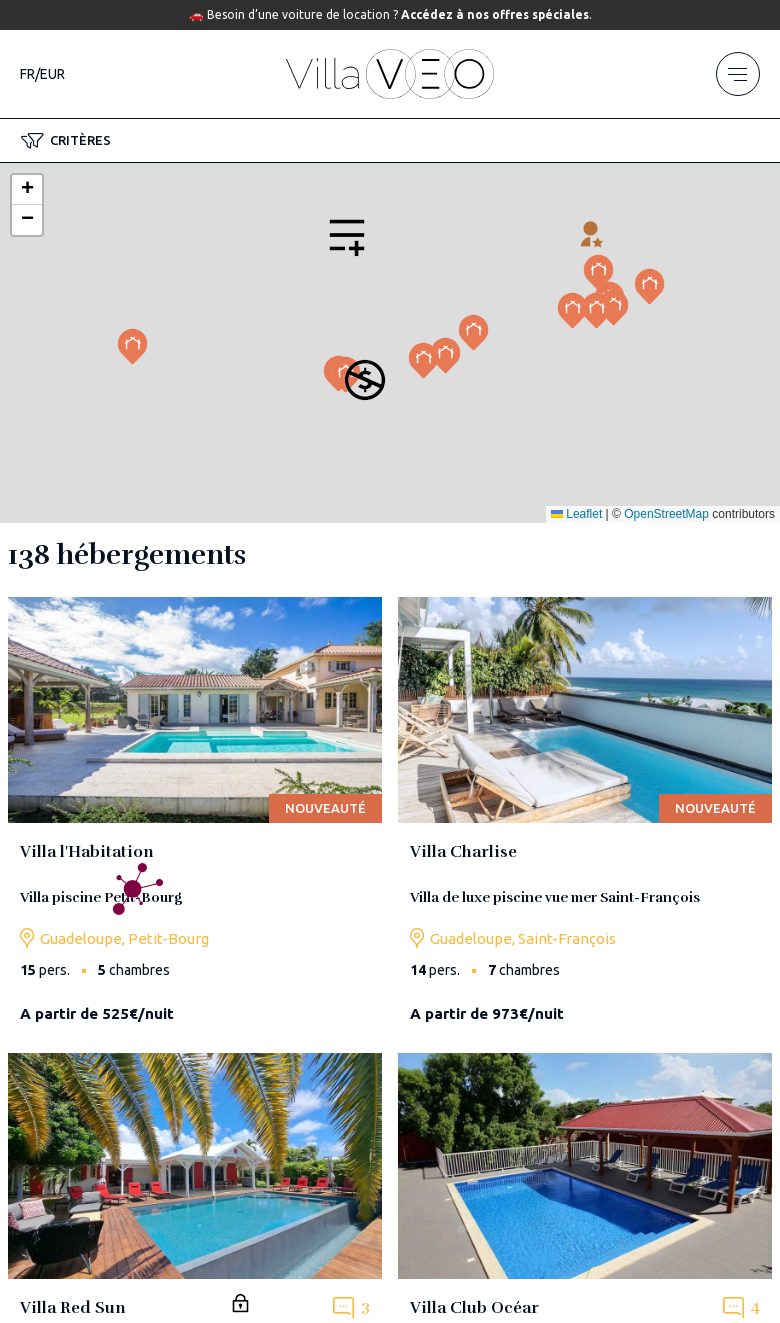 The image size is (780, 1323). I want to click on view favorite or starred user, so click(590, 234).